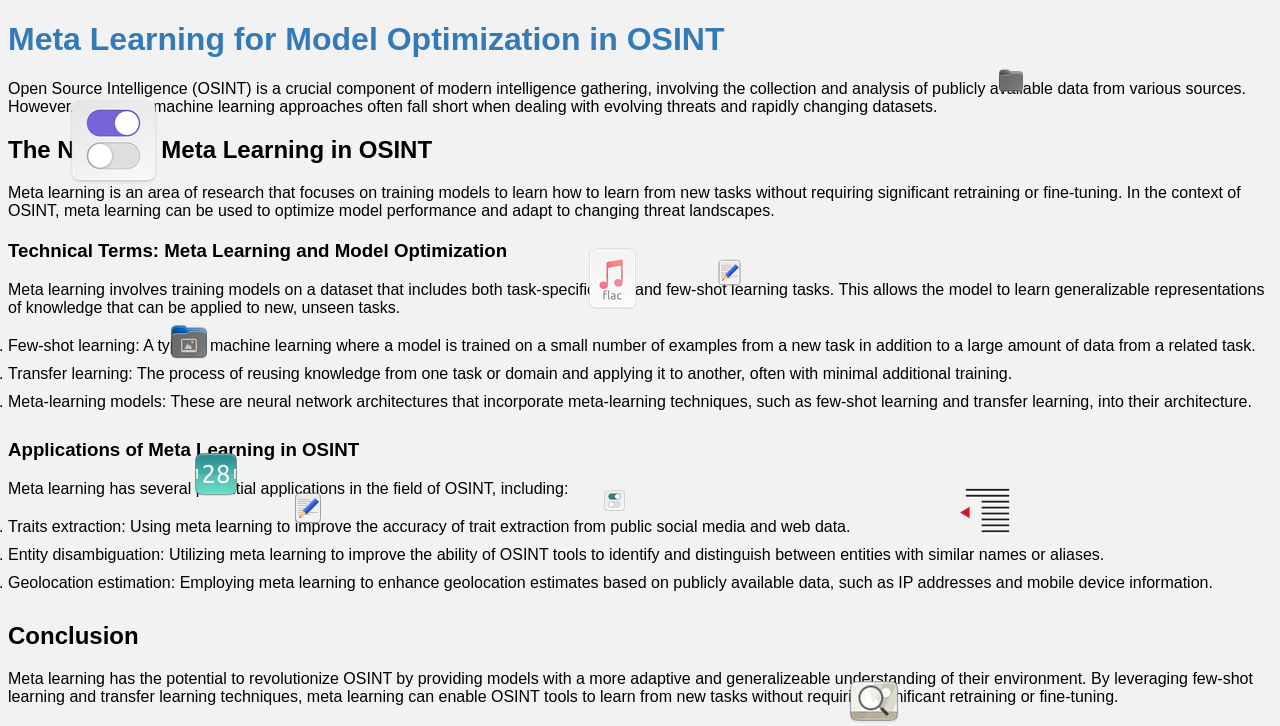 Image resolution: width=1280 pixels, height=726 pixels. What do you see at coordinates (614, 500) in the screenshot?
I see `open gnome tweaks to customize system settings` at bounding box center [614, 500].